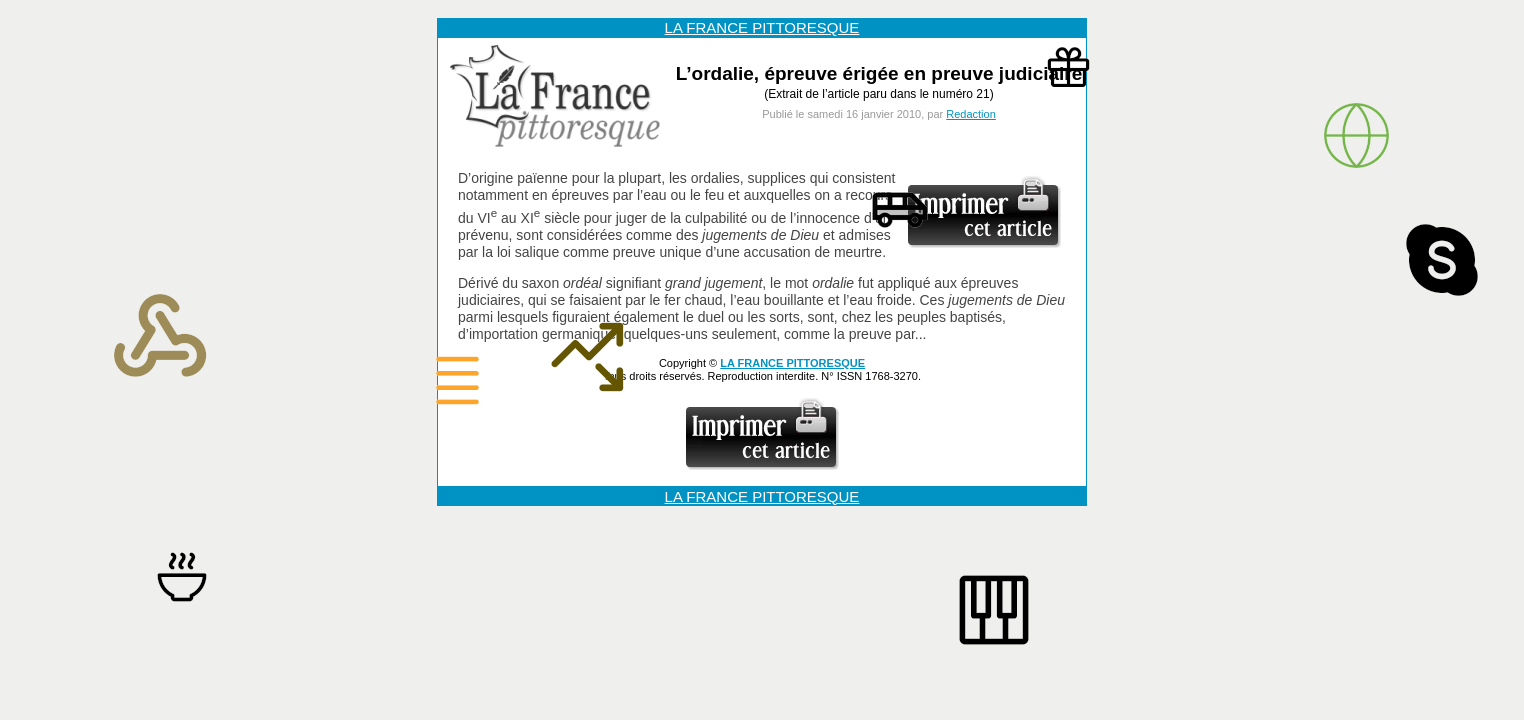 The height and width of the screenshot is (720, 1524). What do you see at coordinates (457, 380) in the screenshot?
I see `switch to compact list view` at bounding box center [457, 380].